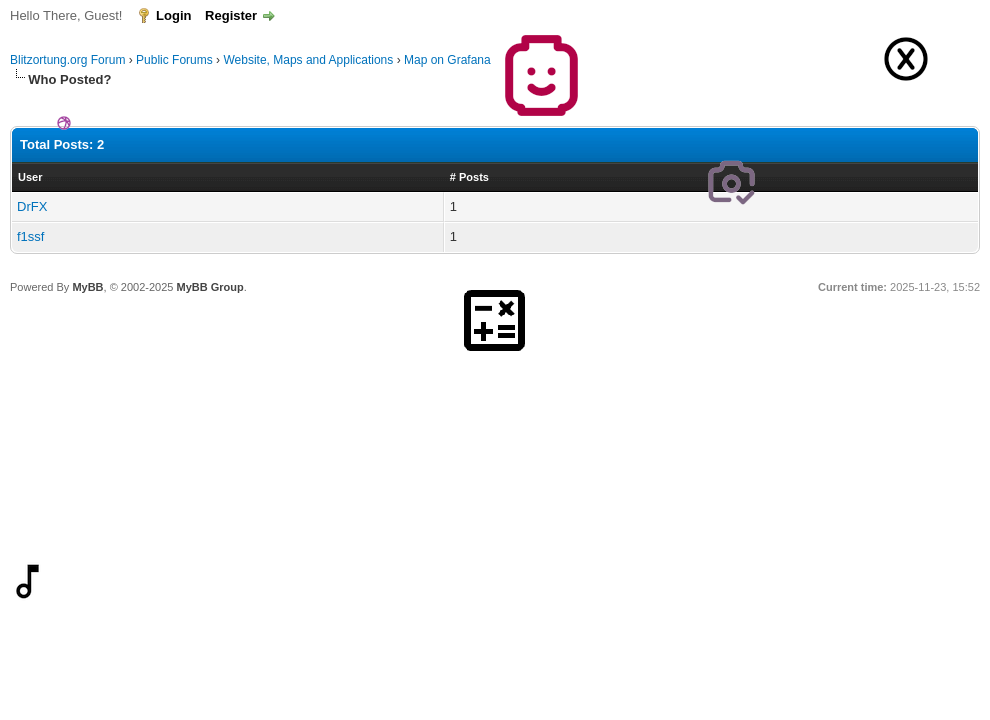 The height and width of the screenshot is (720, 990). I want to click on access games or entertainment section, so click(64, 123).